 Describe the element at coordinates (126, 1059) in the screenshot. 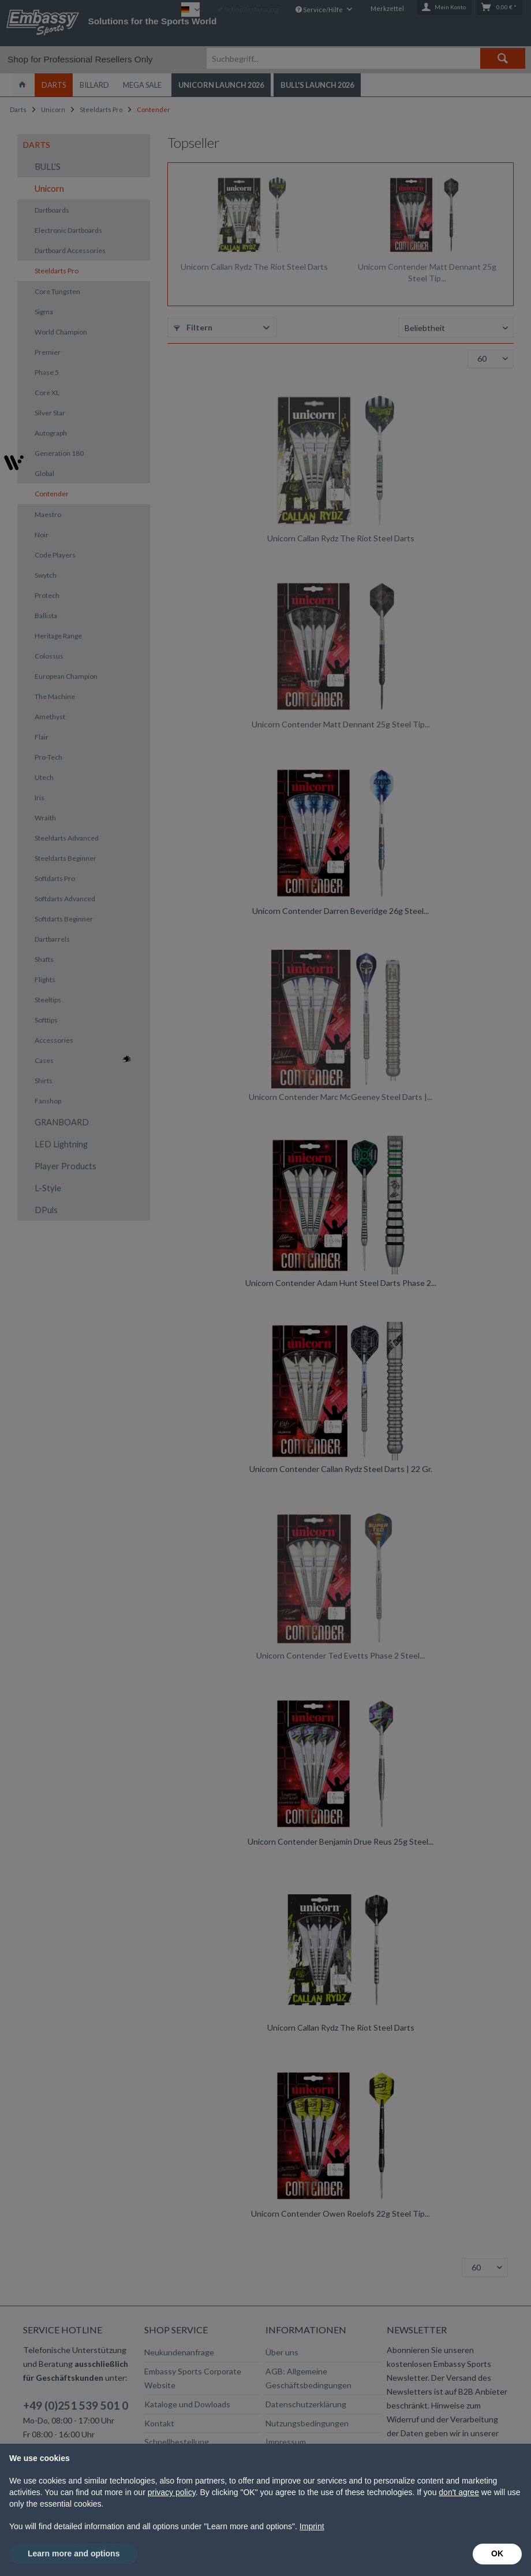

I see `bevy game engine logo` at that location.